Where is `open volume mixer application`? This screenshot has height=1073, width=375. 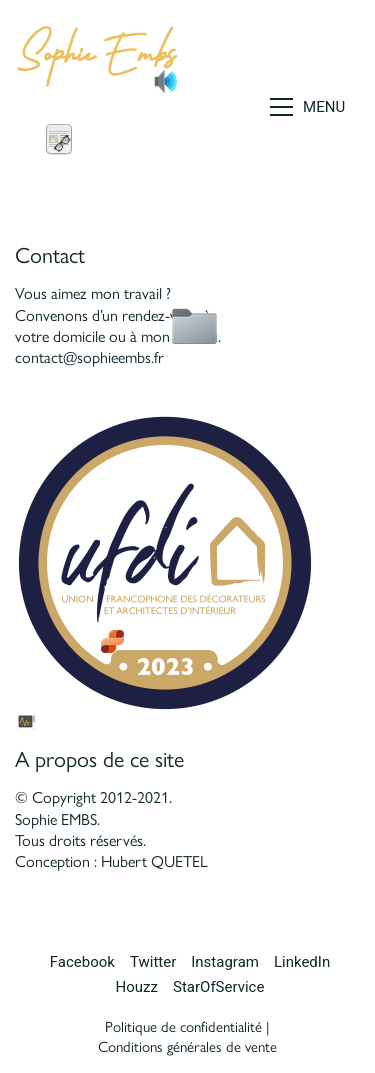
open volume mixer application is located at coordinates (165, 81).